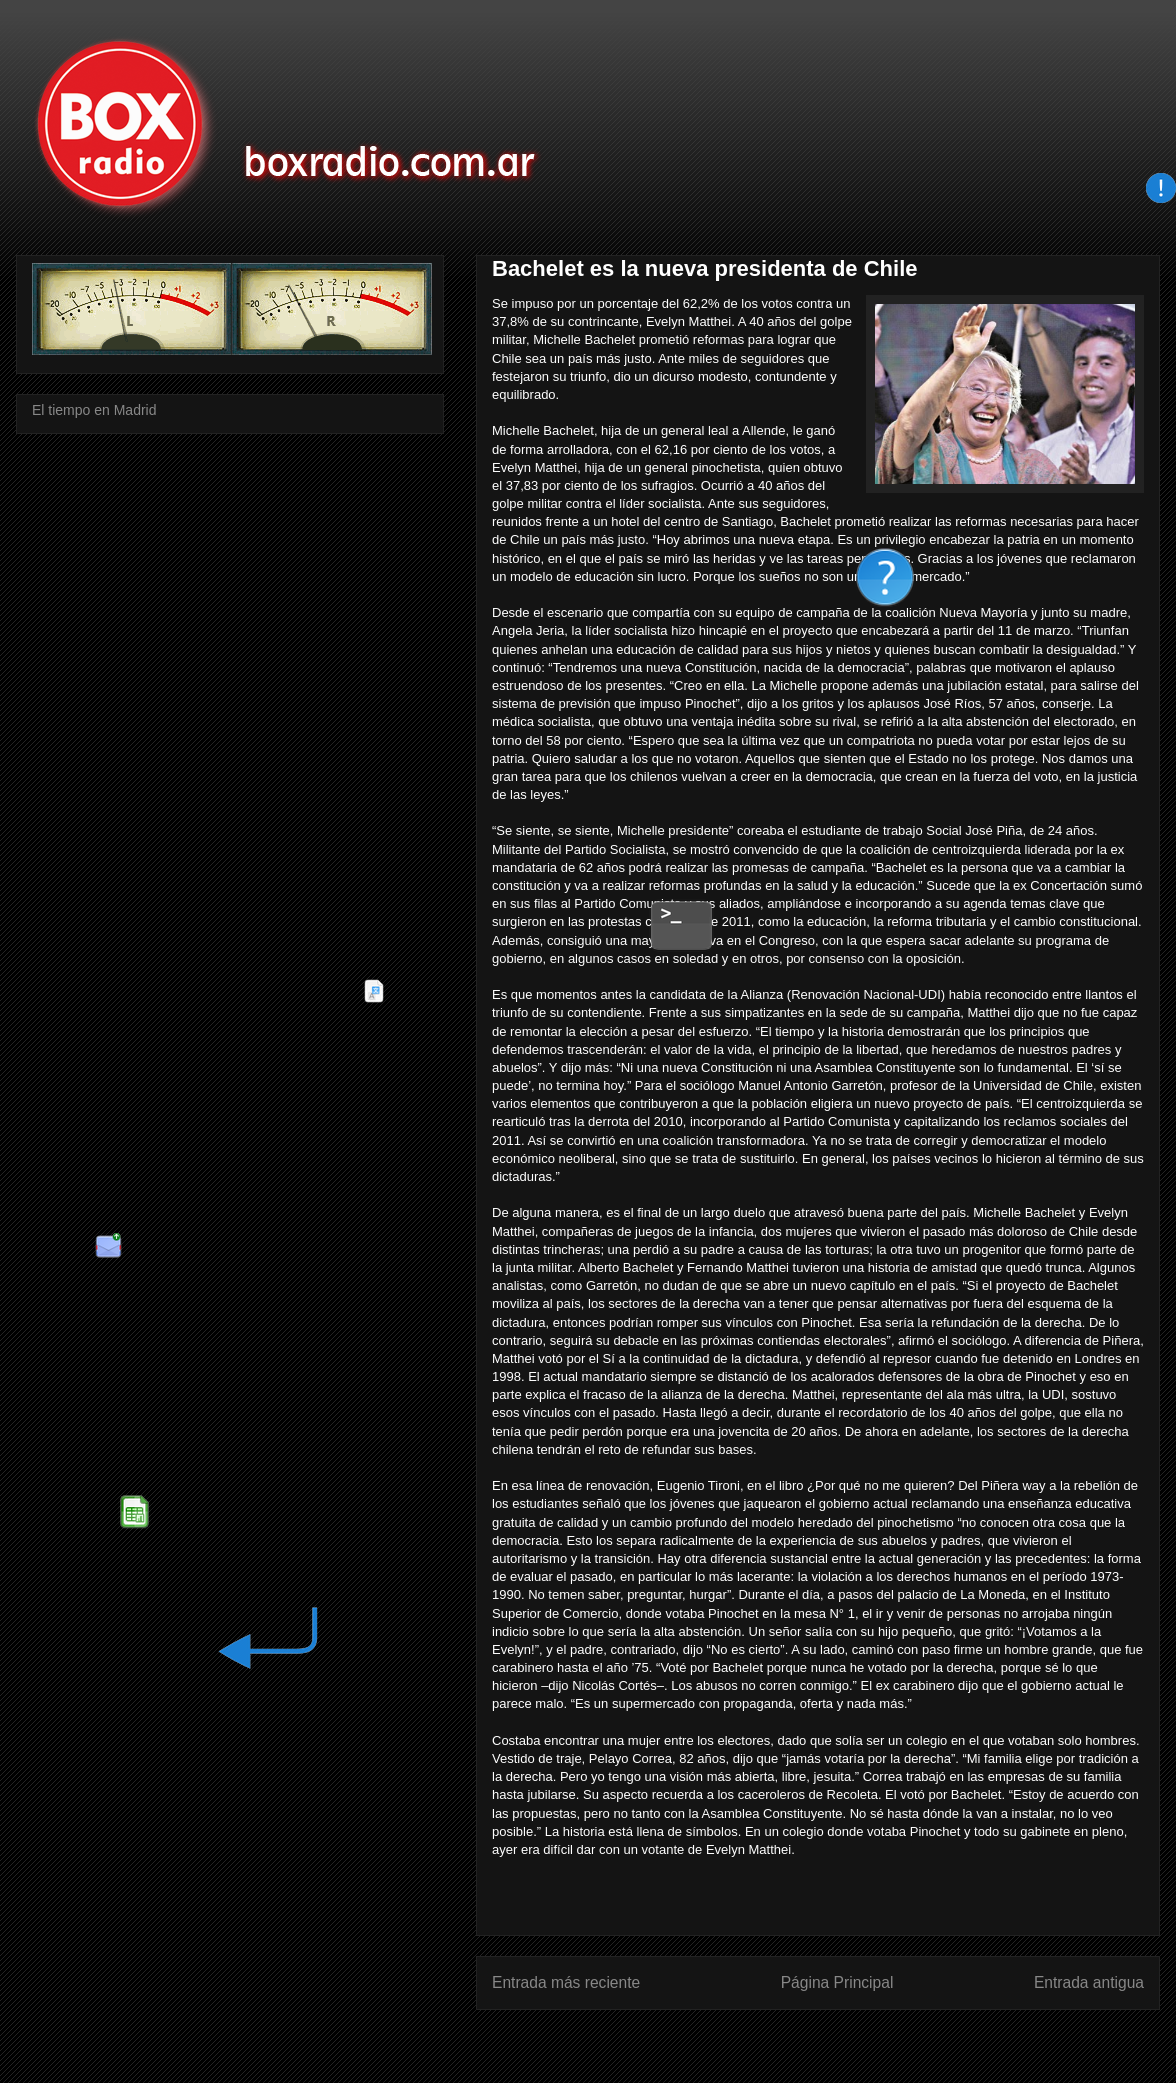 This screenshot has width=1176, height=2083. I want to click on message sent successfully, so click(108, 1246).